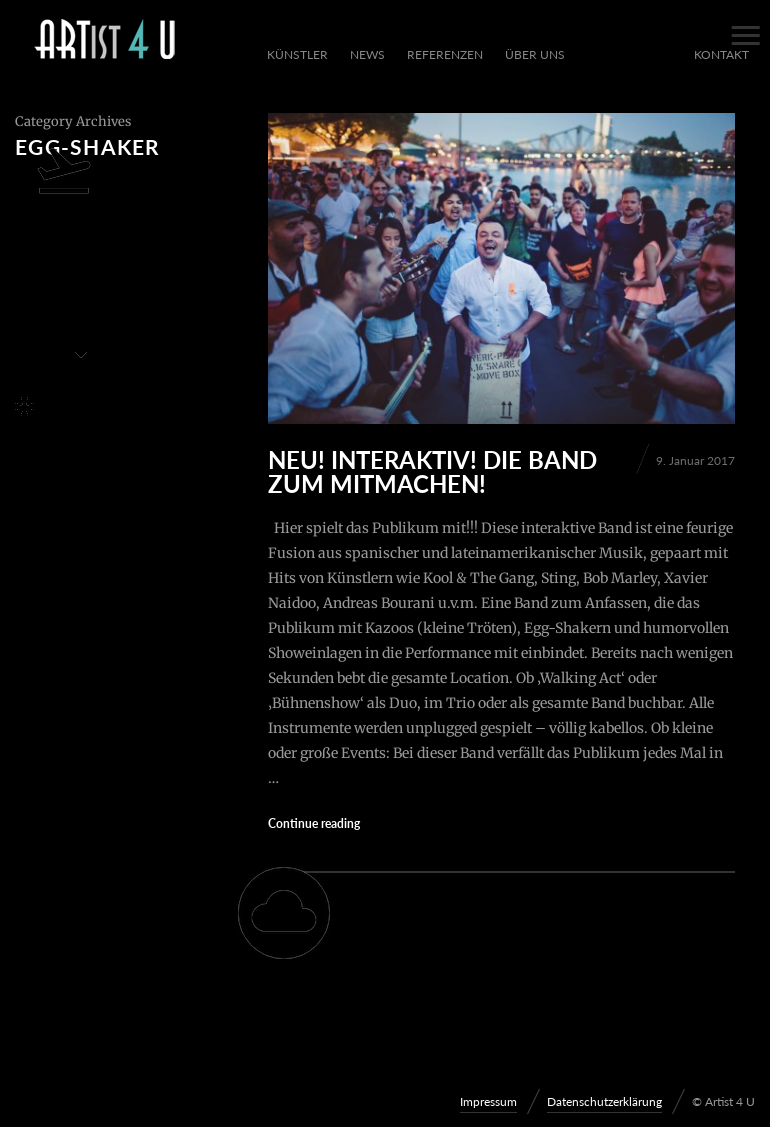 Image resolution: width=770 pixels, height=1127 pixels. I want to click on tag people in a photo, so click(24, 406).